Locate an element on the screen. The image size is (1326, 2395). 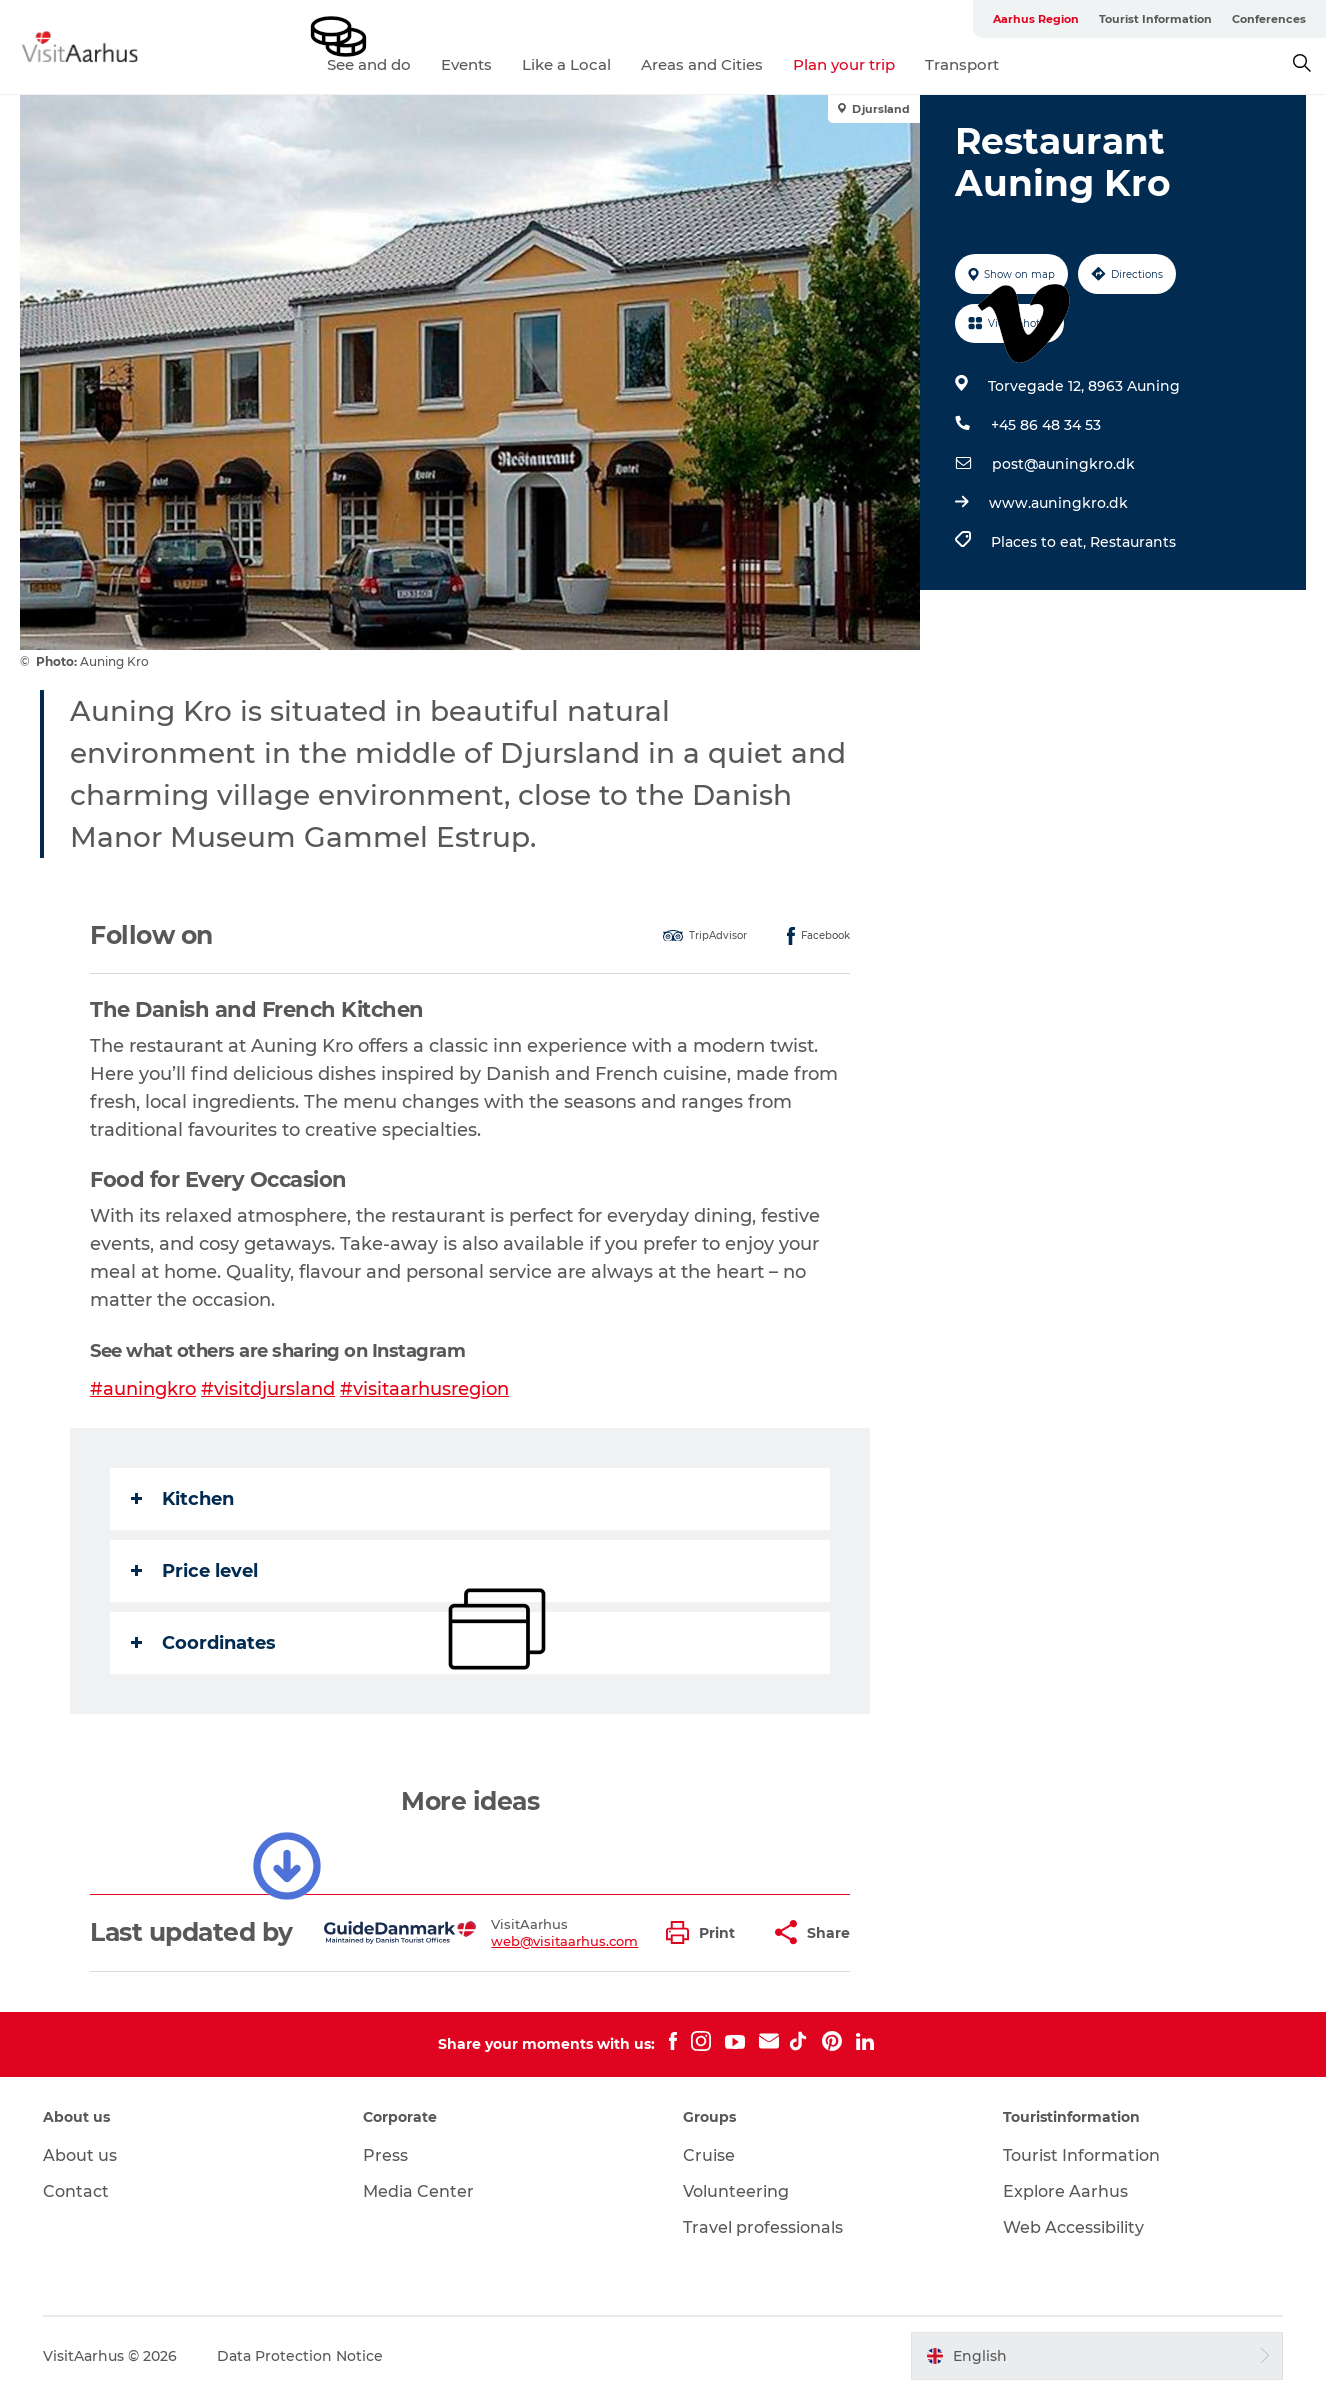
view open browser windows is located at coordinates (497, 1629).